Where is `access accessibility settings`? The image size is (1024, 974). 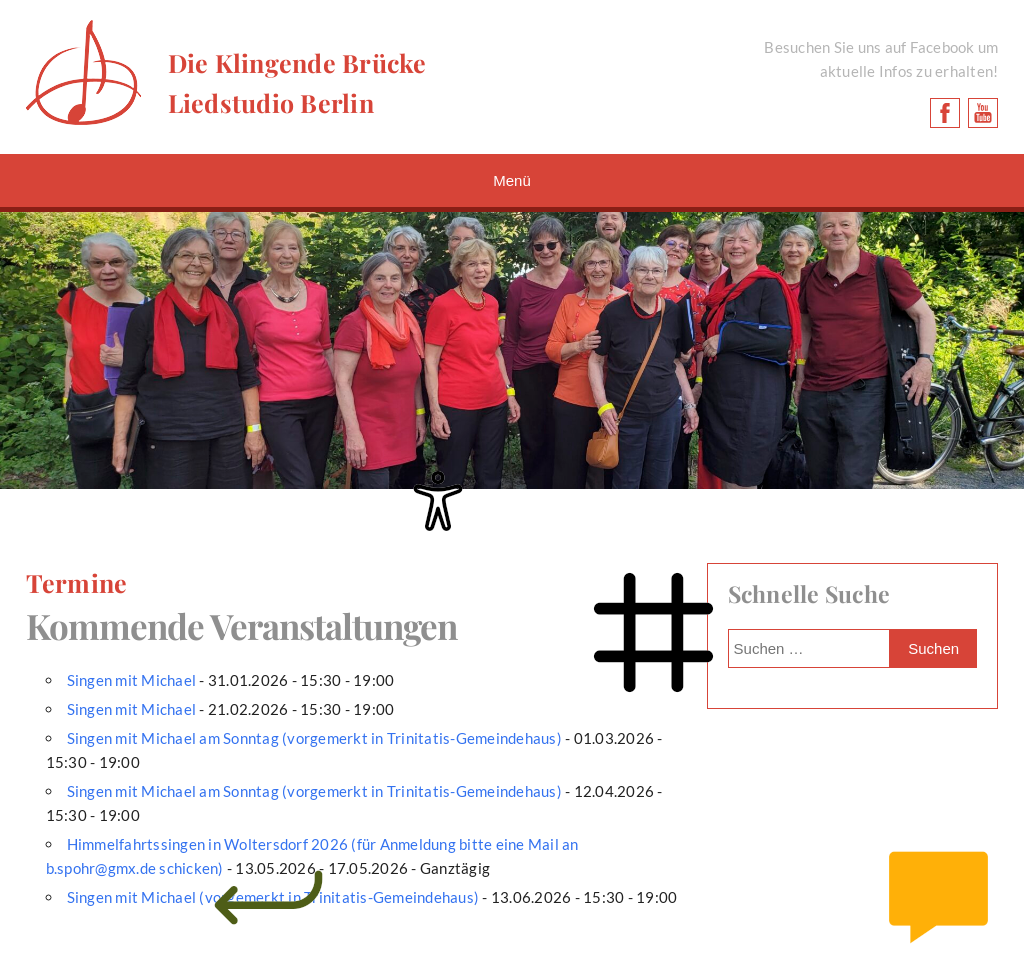 access accessibility settings is located at coordinates (438, 501).